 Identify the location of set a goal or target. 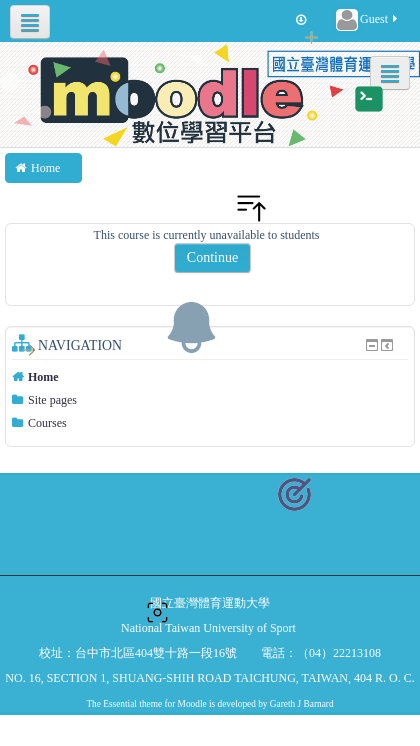
(294, 494).